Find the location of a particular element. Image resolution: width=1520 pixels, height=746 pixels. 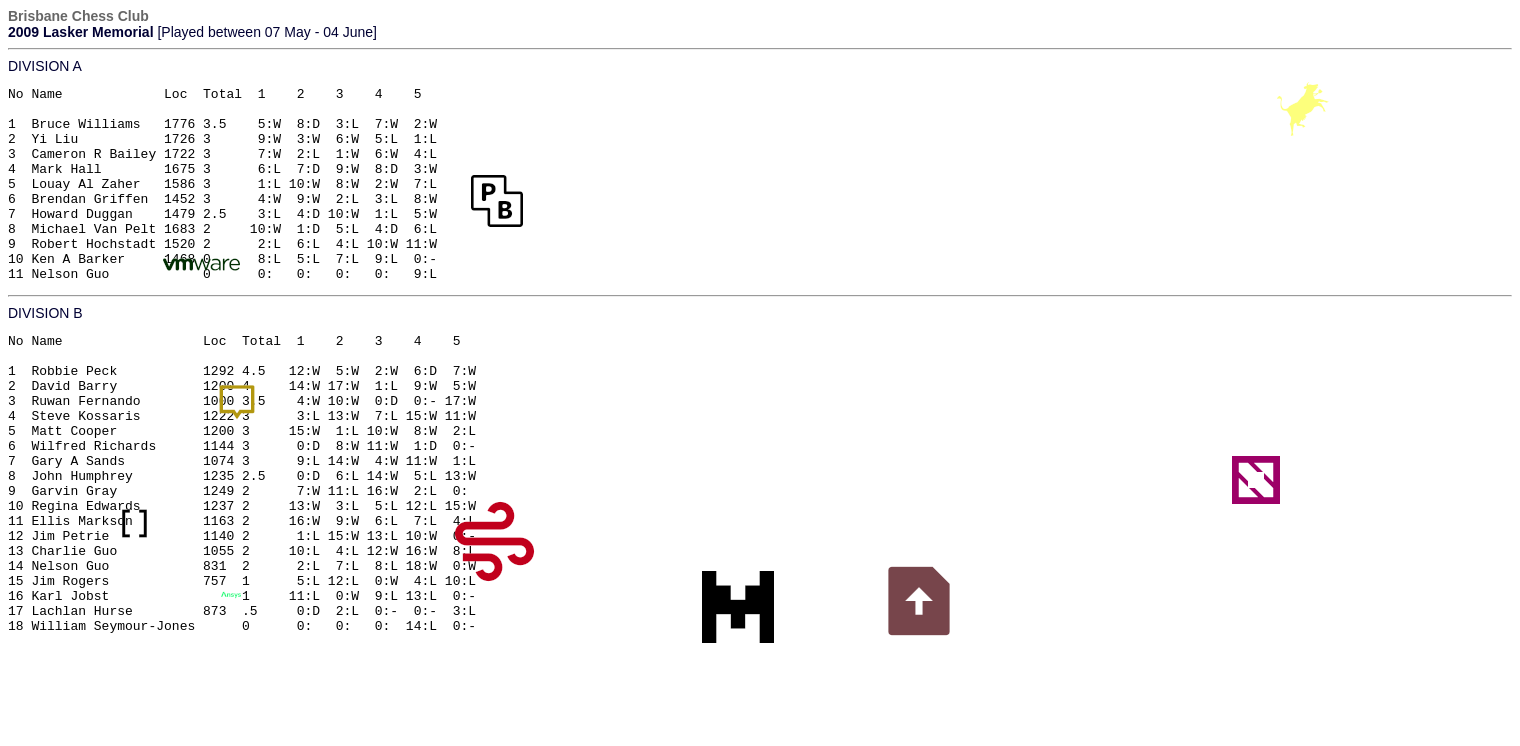

open chat or messaging is located at coordinates (237, 401).